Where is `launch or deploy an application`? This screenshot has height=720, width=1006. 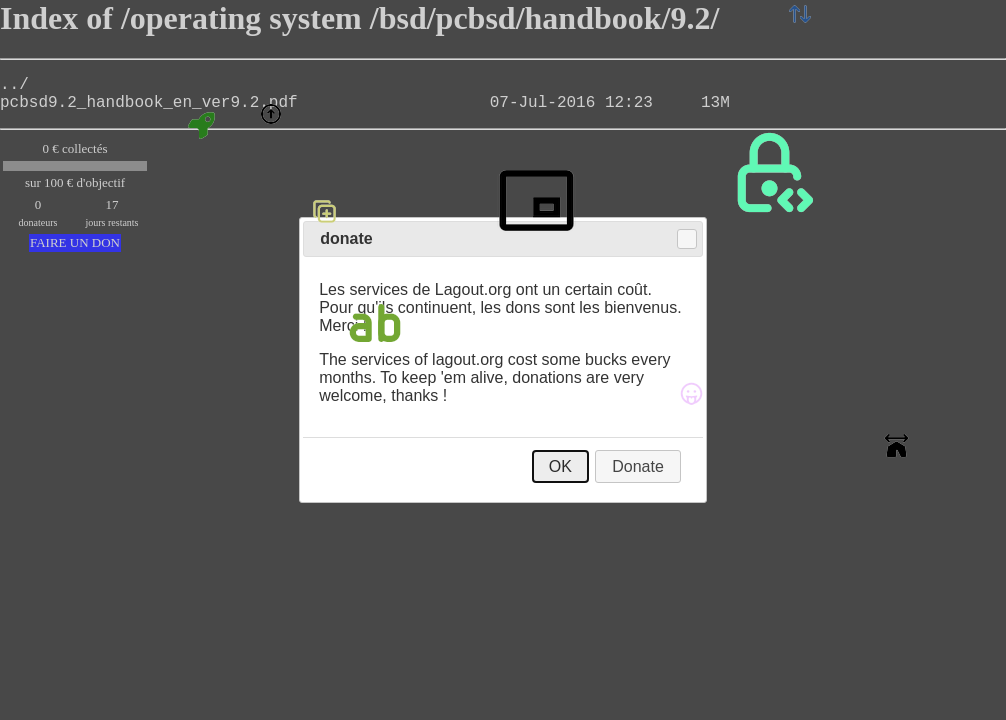 launch or deploy an application is located at coordinates (202, 124).